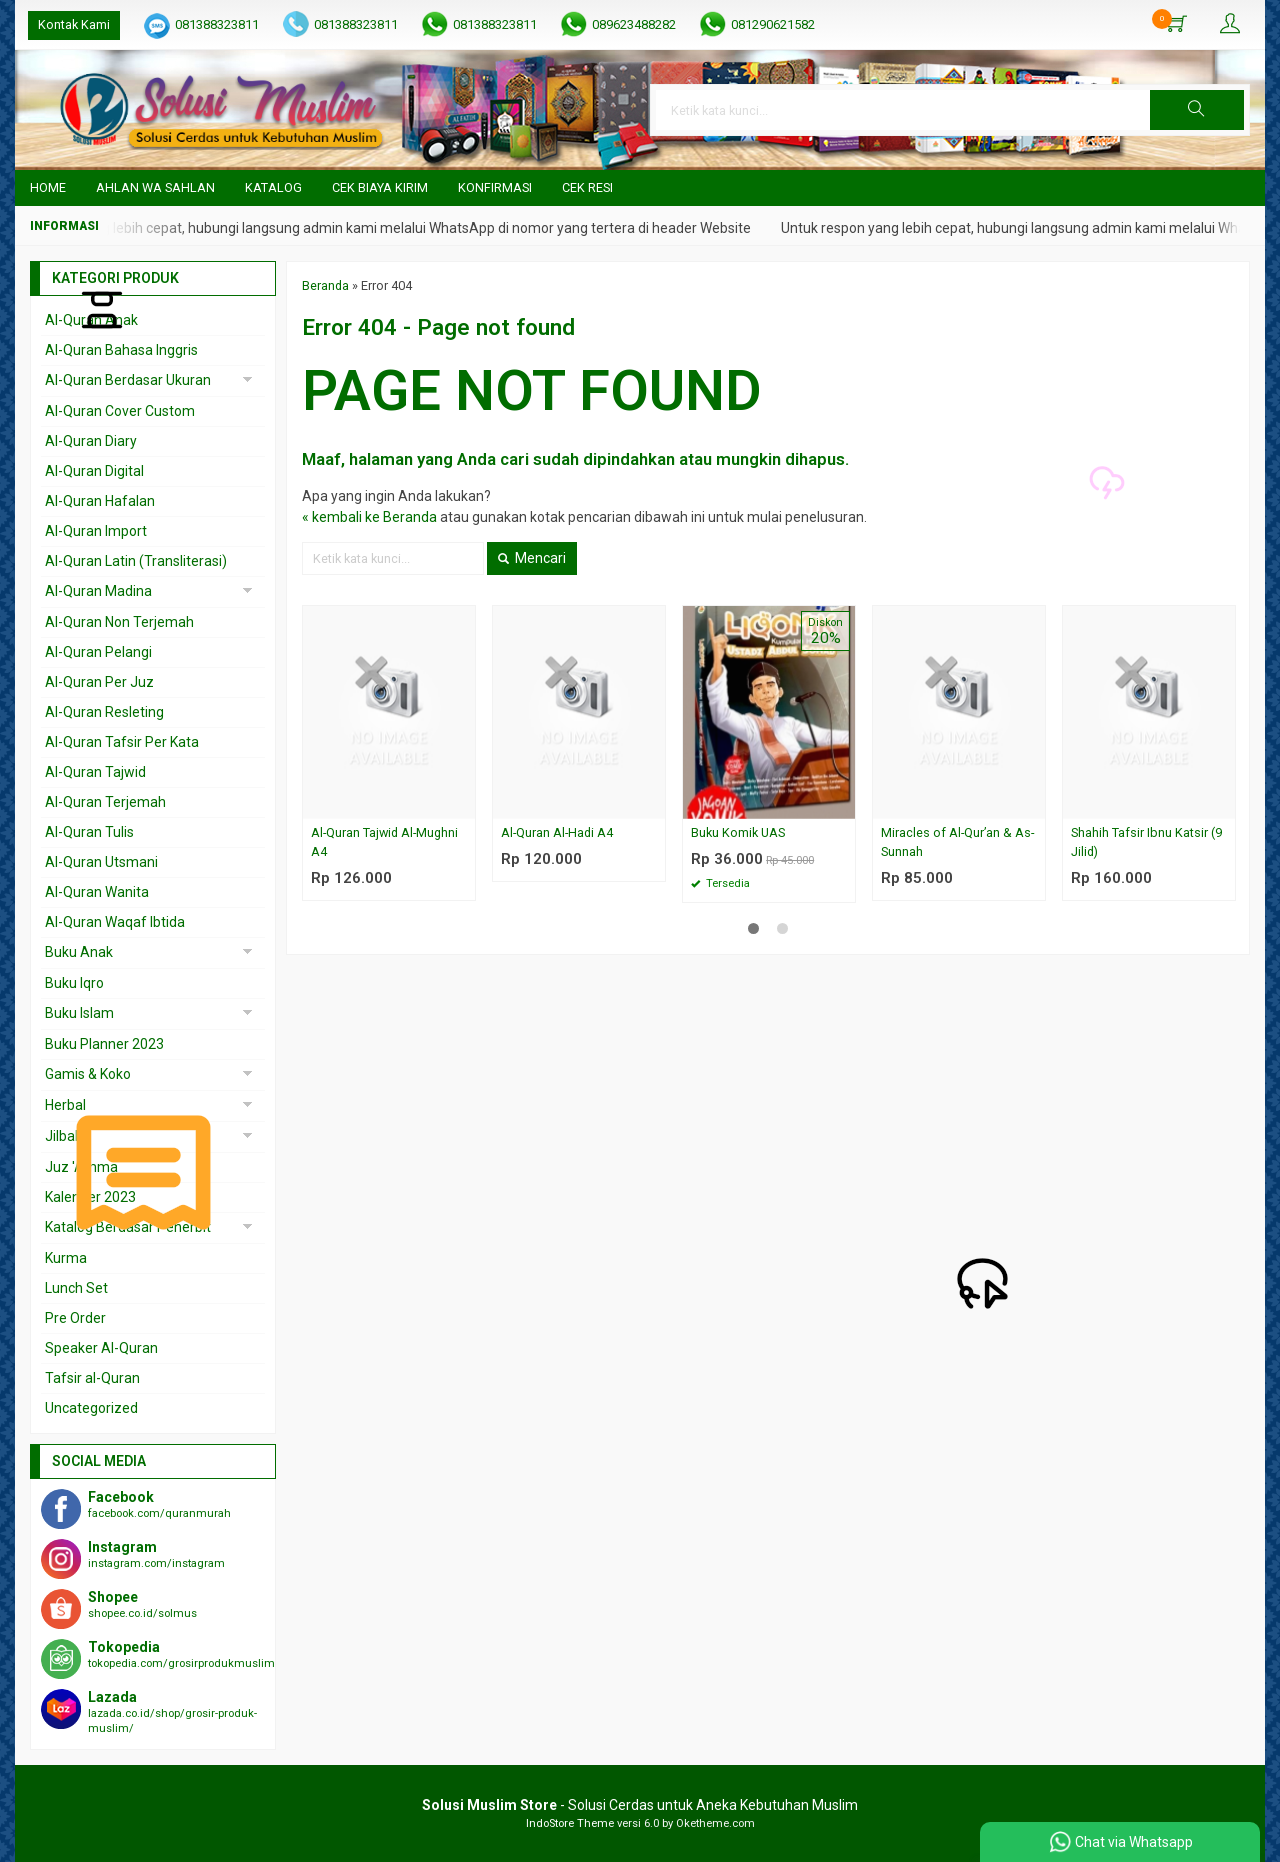  Describe the element at coordinates (143, 1172) in the screenshot. I see `view purchase receipt or transaction history` at that location.